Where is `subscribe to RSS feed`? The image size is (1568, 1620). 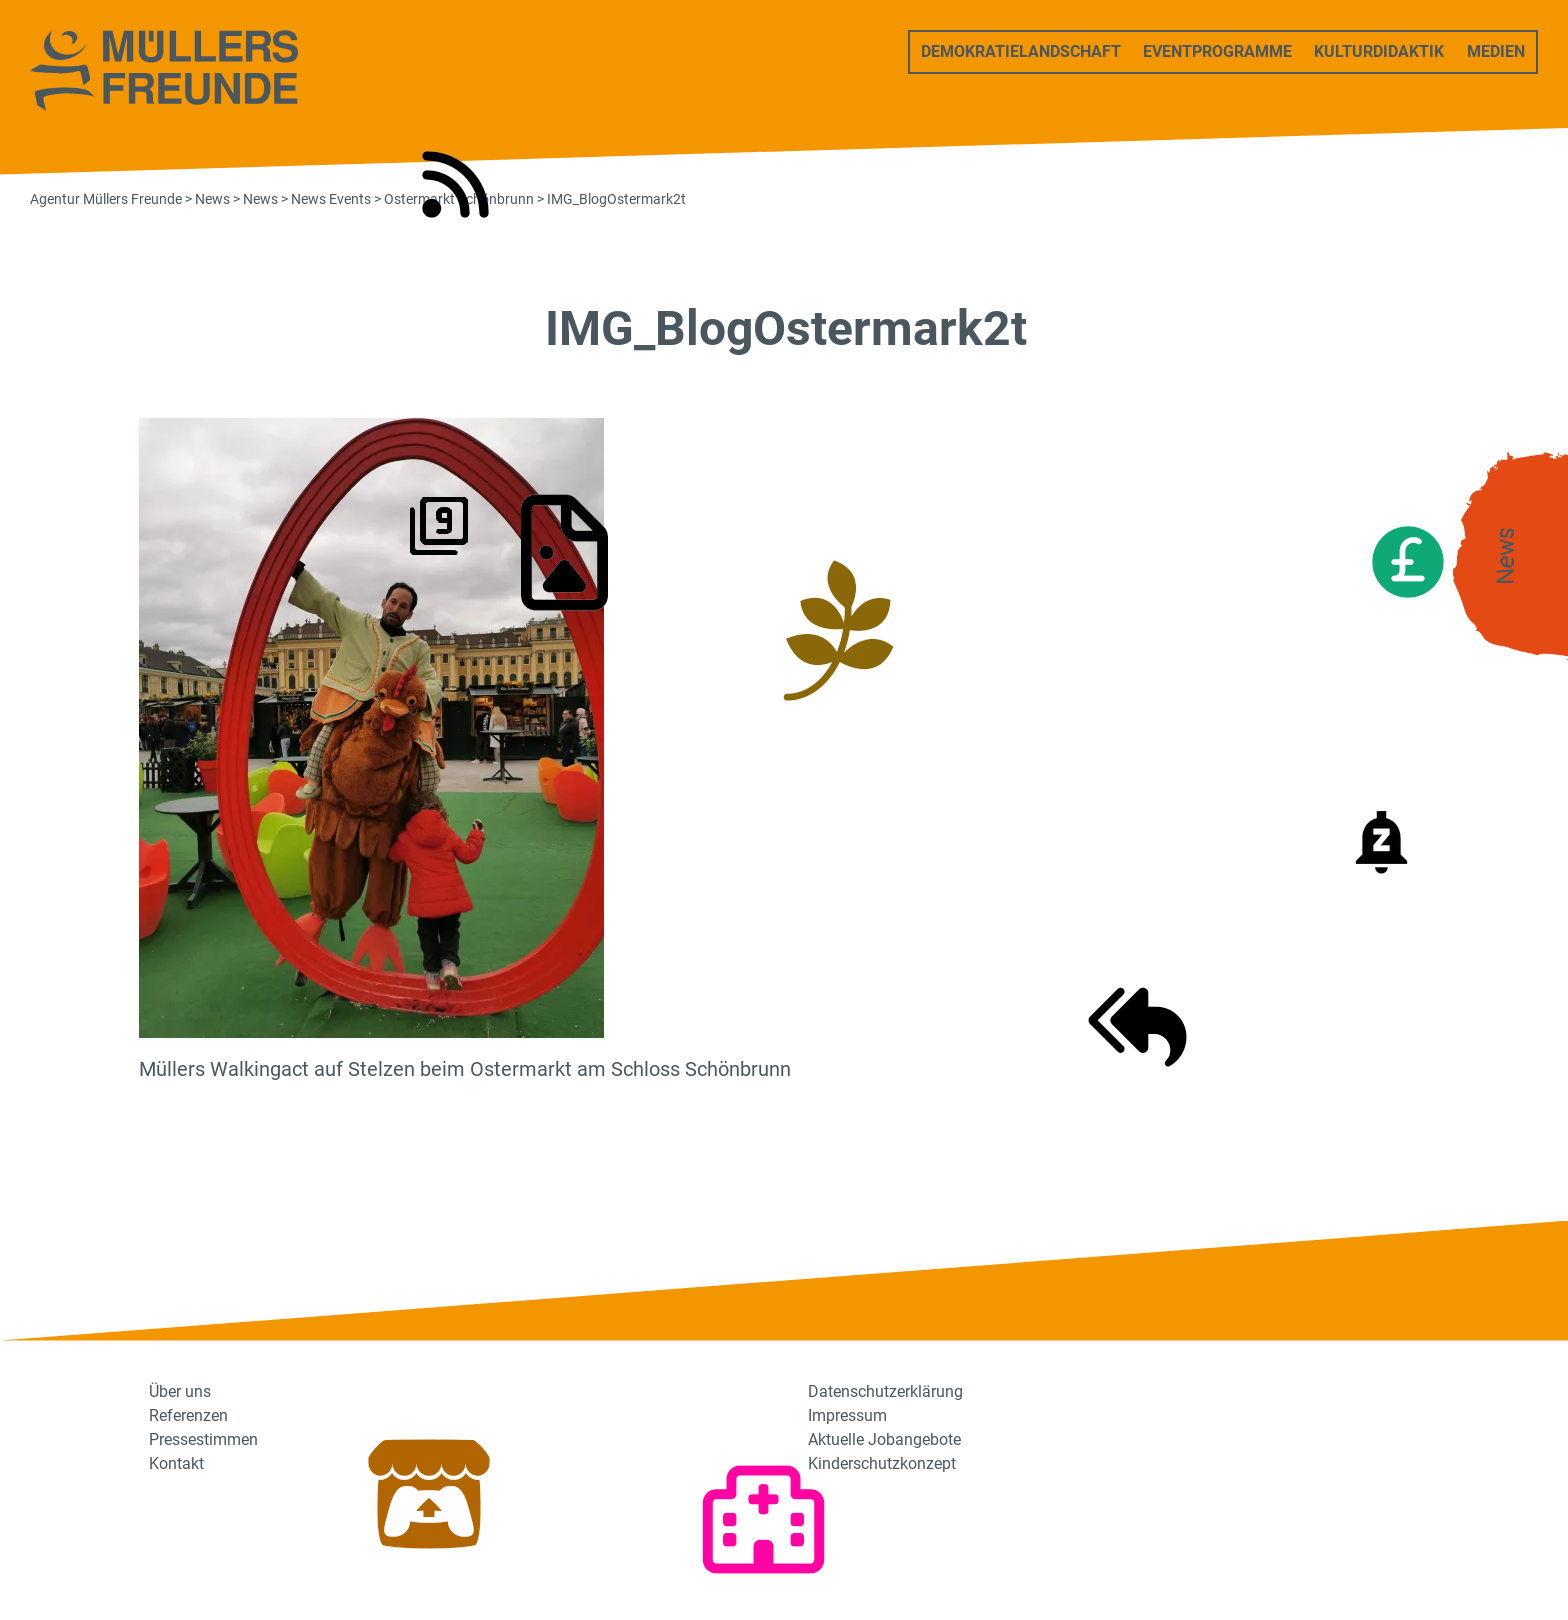 subscribe to RSS feed is located at coordinates (455, 184).